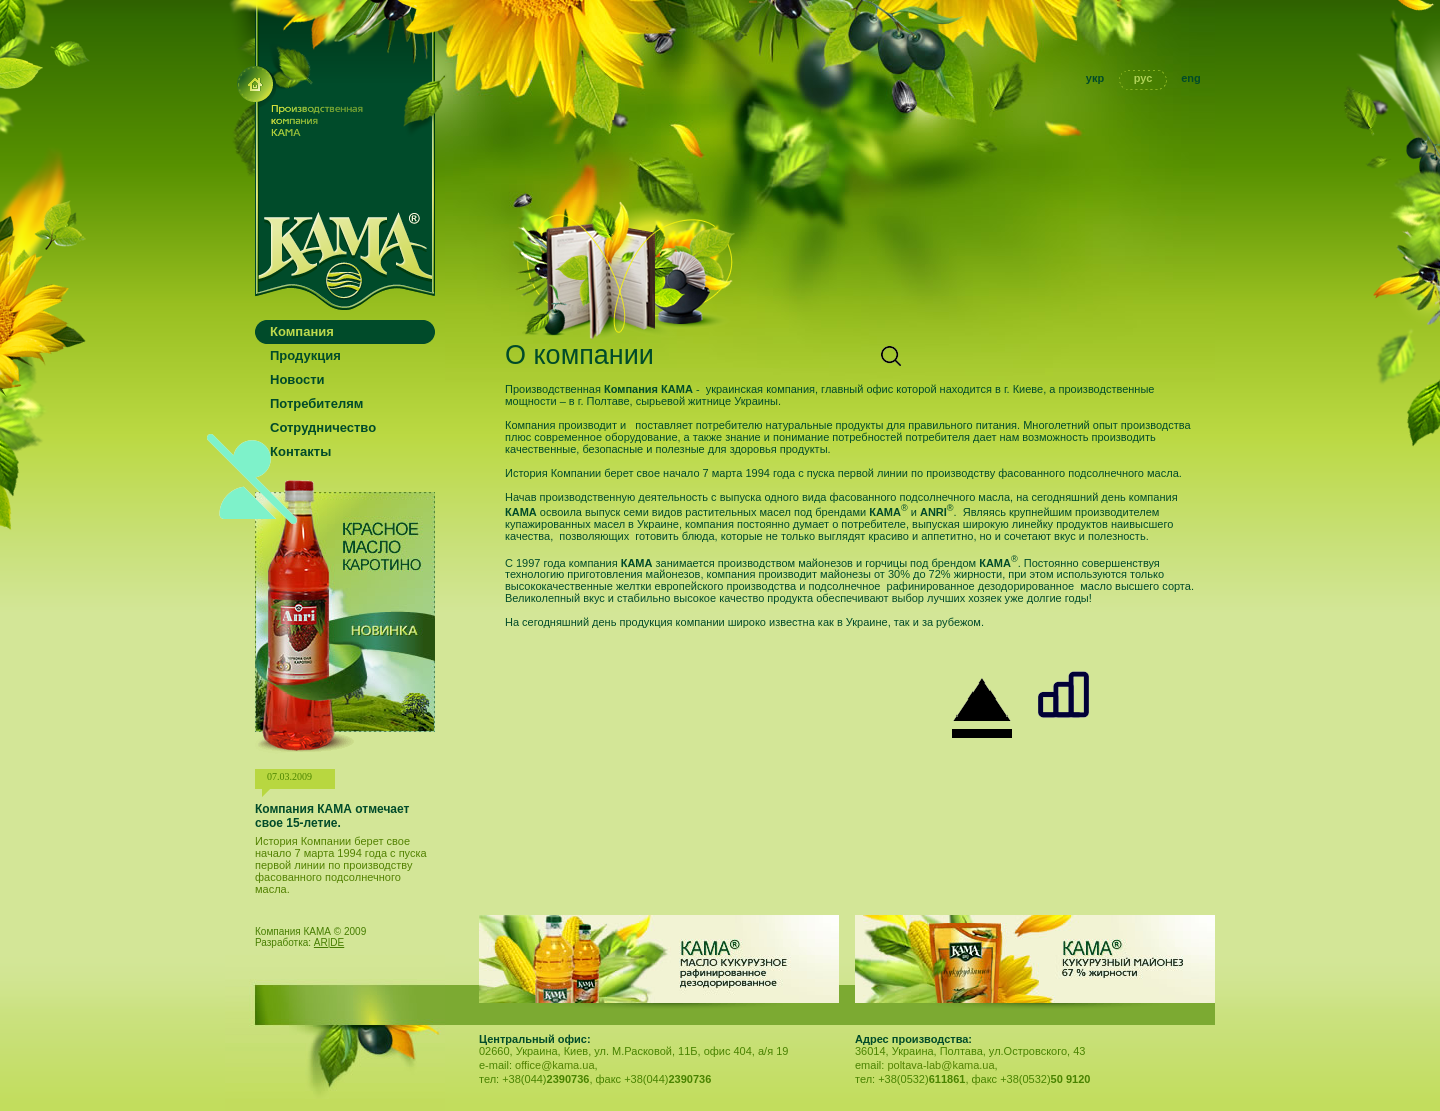 The height and width of the screenshot is (1111, 1440). I want to click on view trending or popular content, so click(1063, 694).